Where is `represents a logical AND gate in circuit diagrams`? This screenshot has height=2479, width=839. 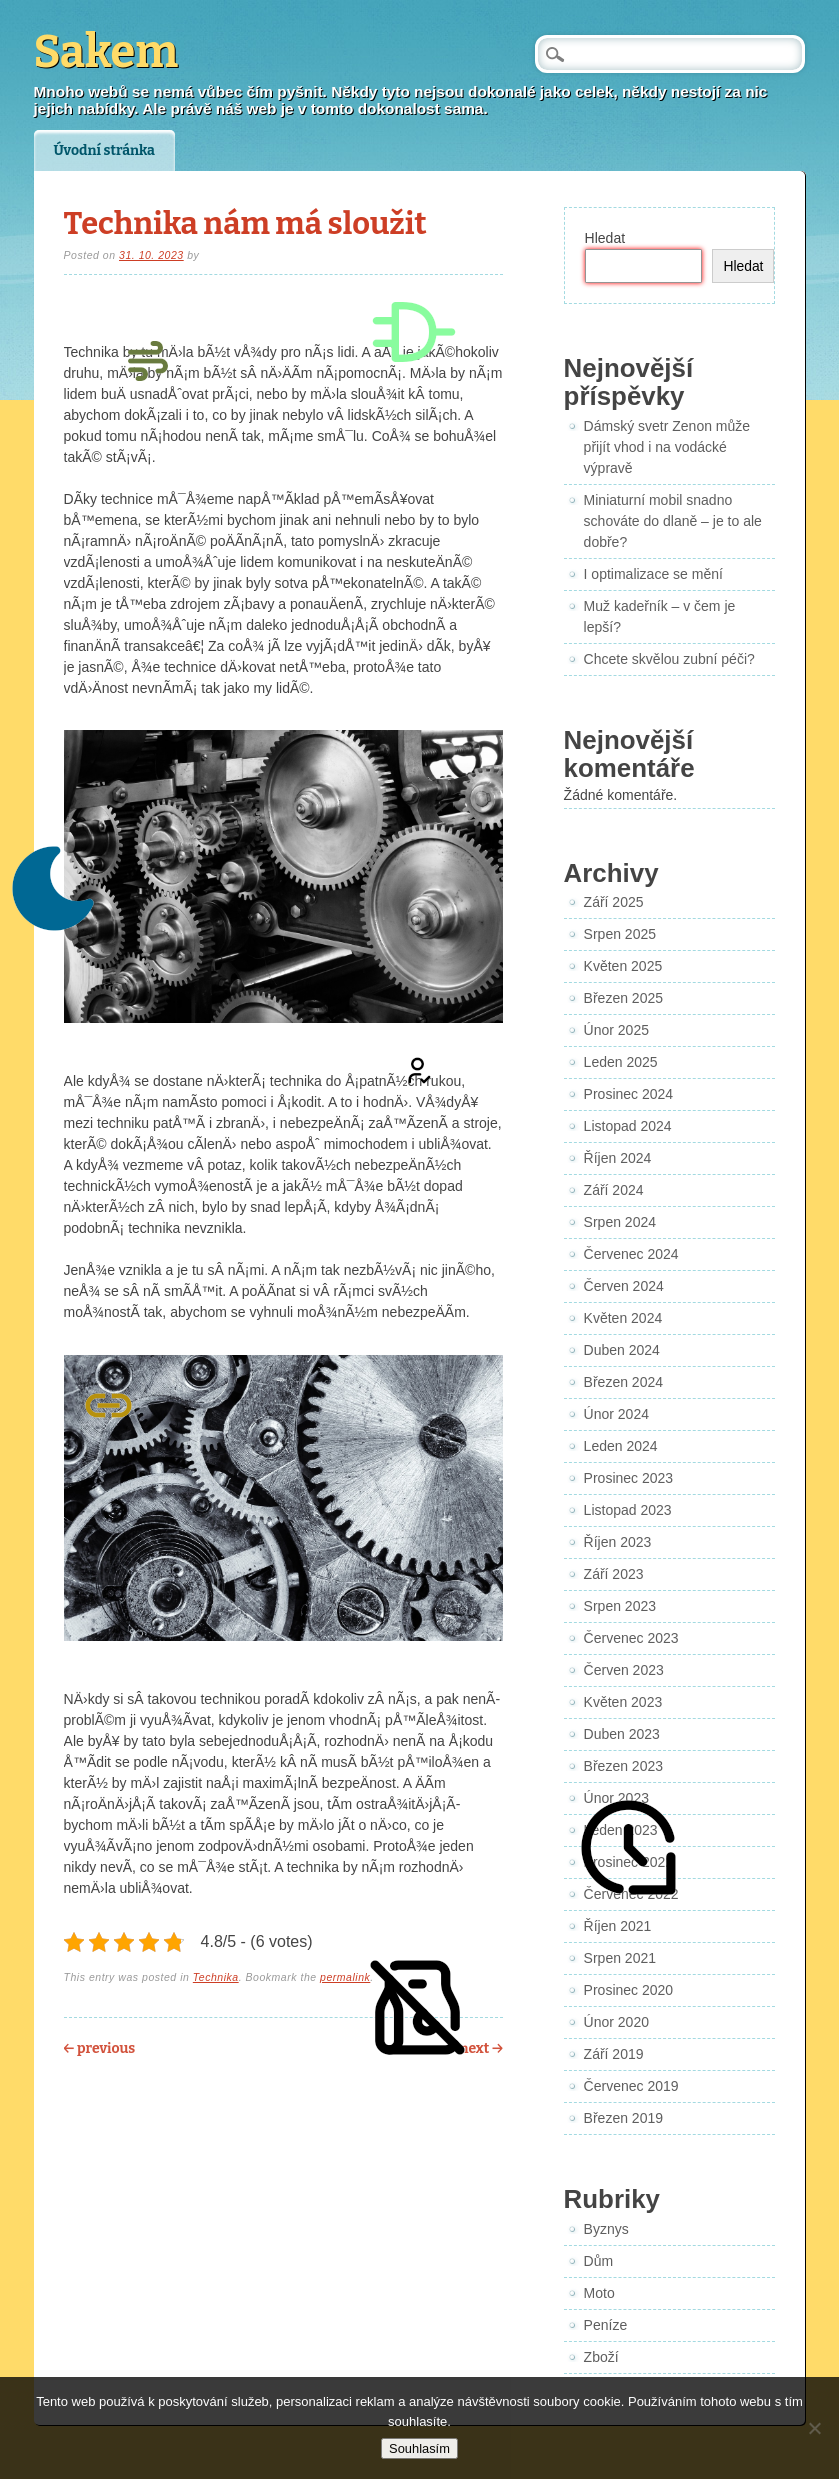
represents a logical AND gate in circuit diagrams is located at coordinates (414, 332).